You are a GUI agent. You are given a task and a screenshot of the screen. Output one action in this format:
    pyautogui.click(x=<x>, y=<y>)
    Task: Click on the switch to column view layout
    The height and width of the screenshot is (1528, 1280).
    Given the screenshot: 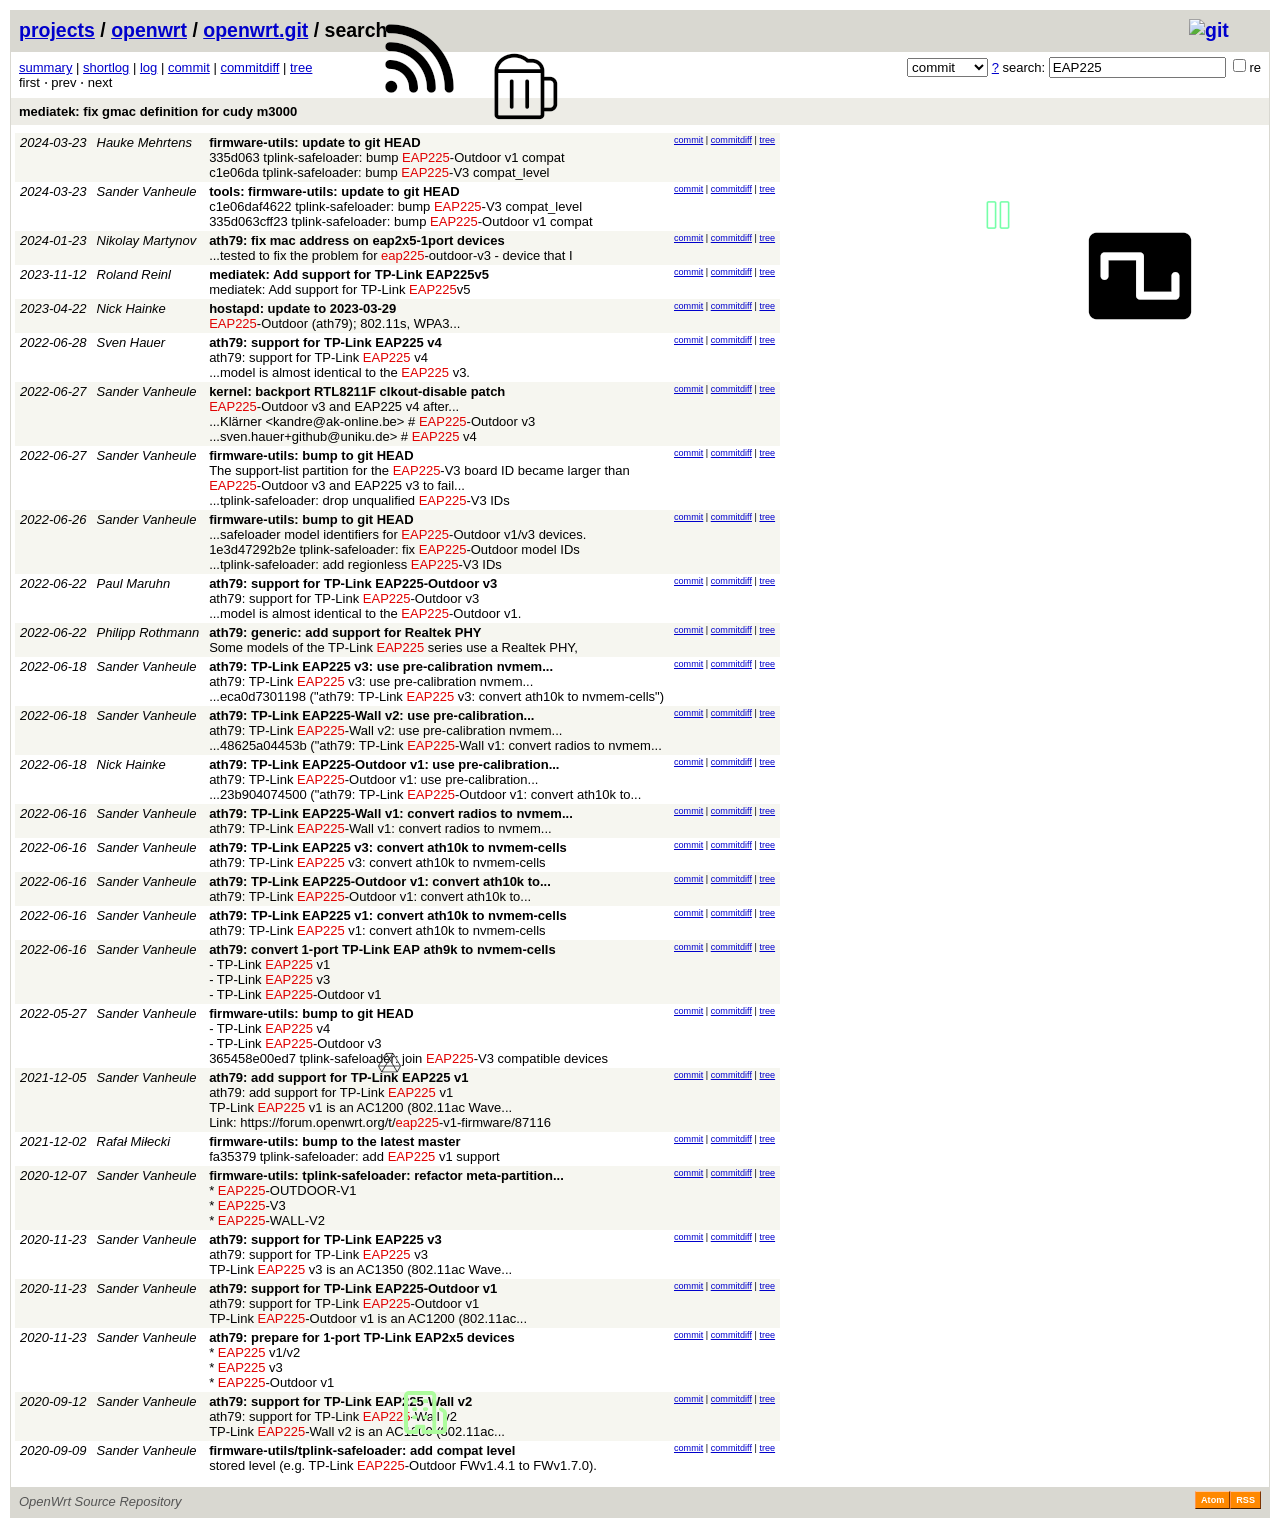 What is the action you would take?
    pyautogui.click(x=998, y=215)
    